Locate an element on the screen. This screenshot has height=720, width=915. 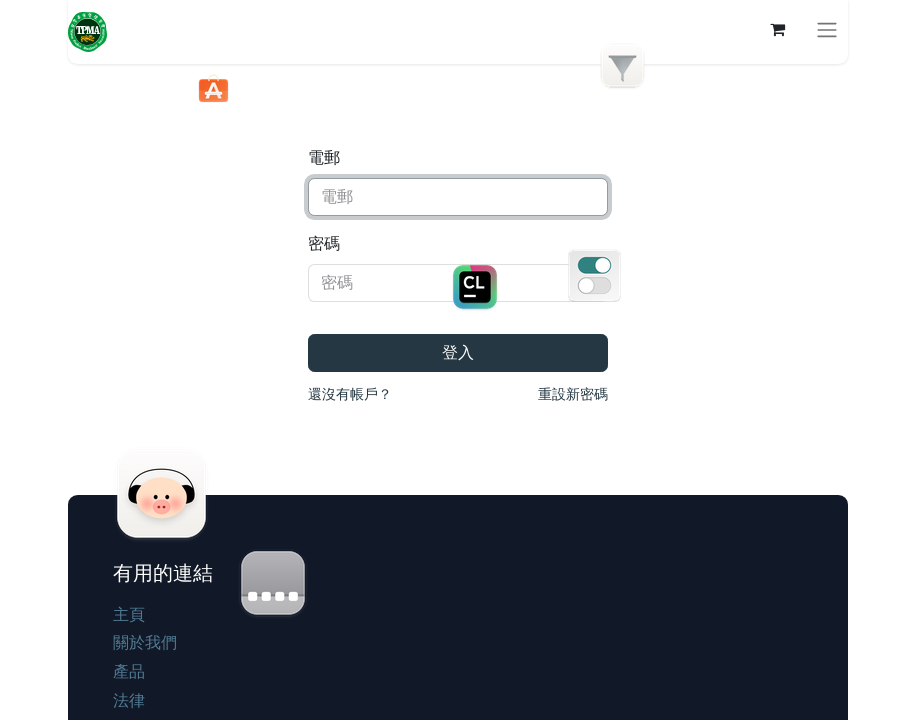
open unity tweak tool settings is located at coordinates (594, 275).